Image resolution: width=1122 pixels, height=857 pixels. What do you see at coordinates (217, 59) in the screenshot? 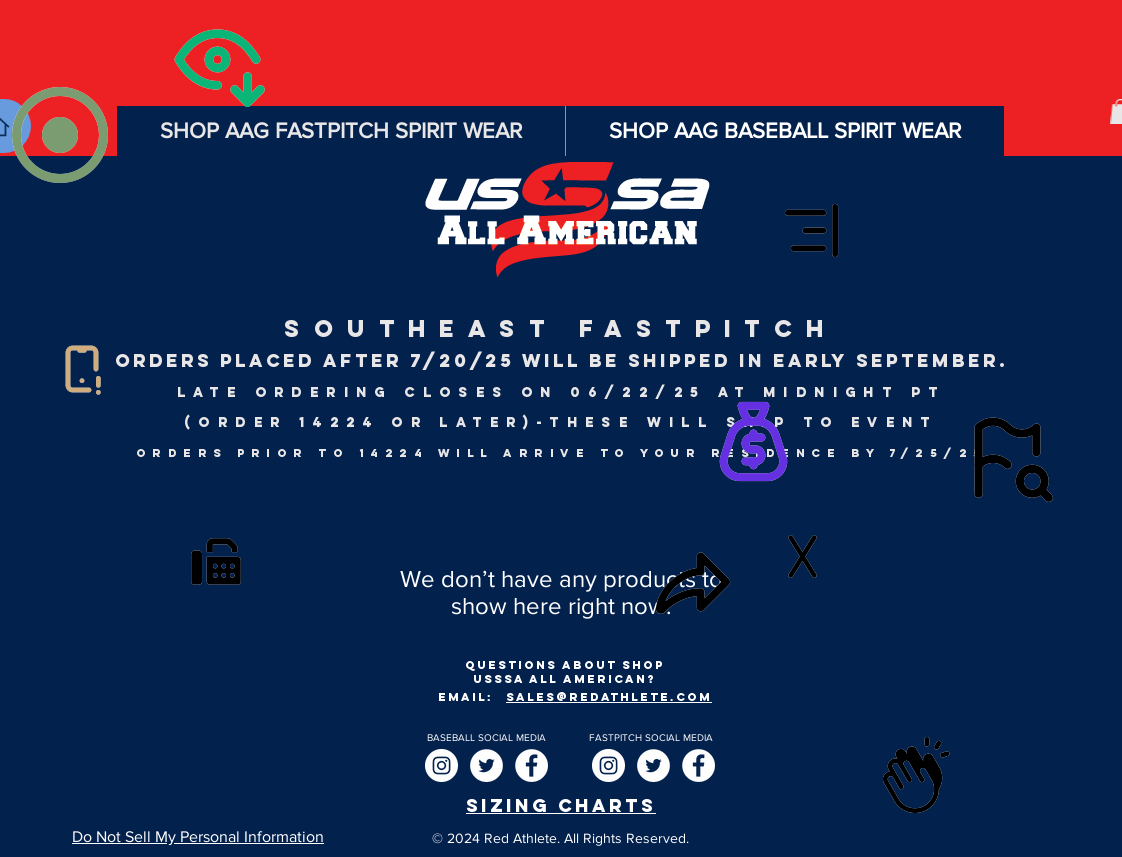
I see `scroll down to view more content` at bounding box center [217, 59].